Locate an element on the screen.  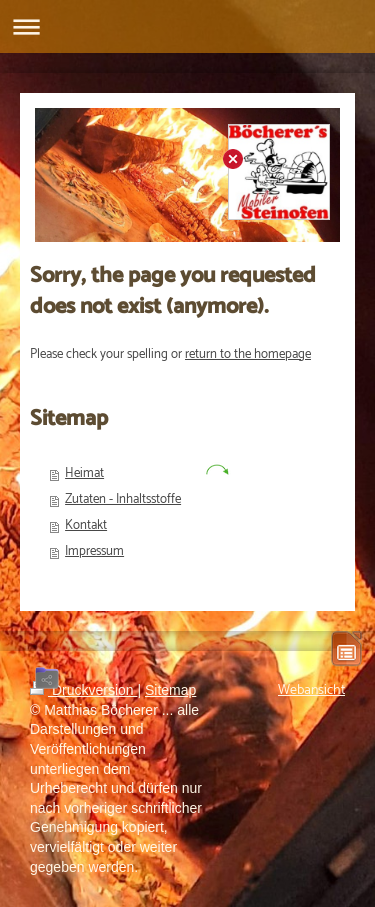
open libreoffice impress presentation software is located at coordinates (346, 648).